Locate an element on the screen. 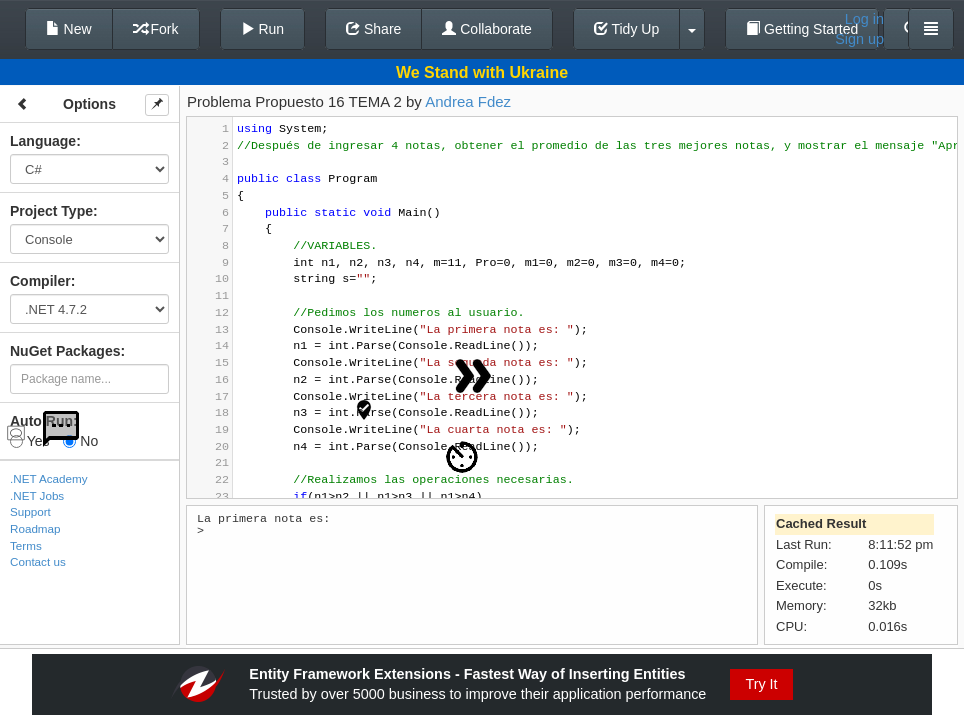 This screenshot has width=964, height=720. confirm or select a location is located at coordinates (364, 410).